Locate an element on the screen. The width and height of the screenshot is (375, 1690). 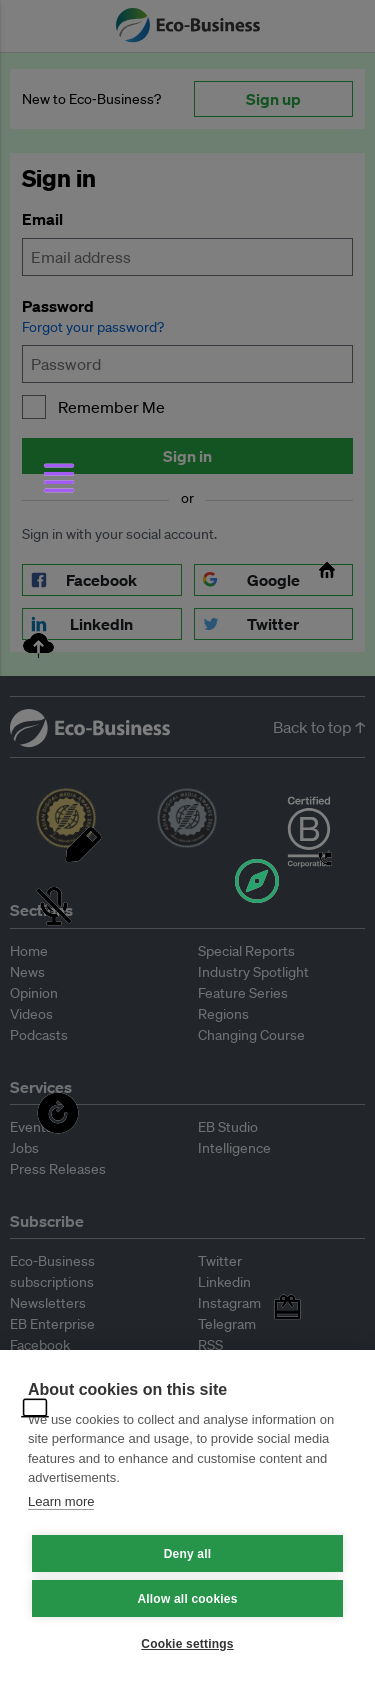
mute your microphone is located at coordinates (54, 906).